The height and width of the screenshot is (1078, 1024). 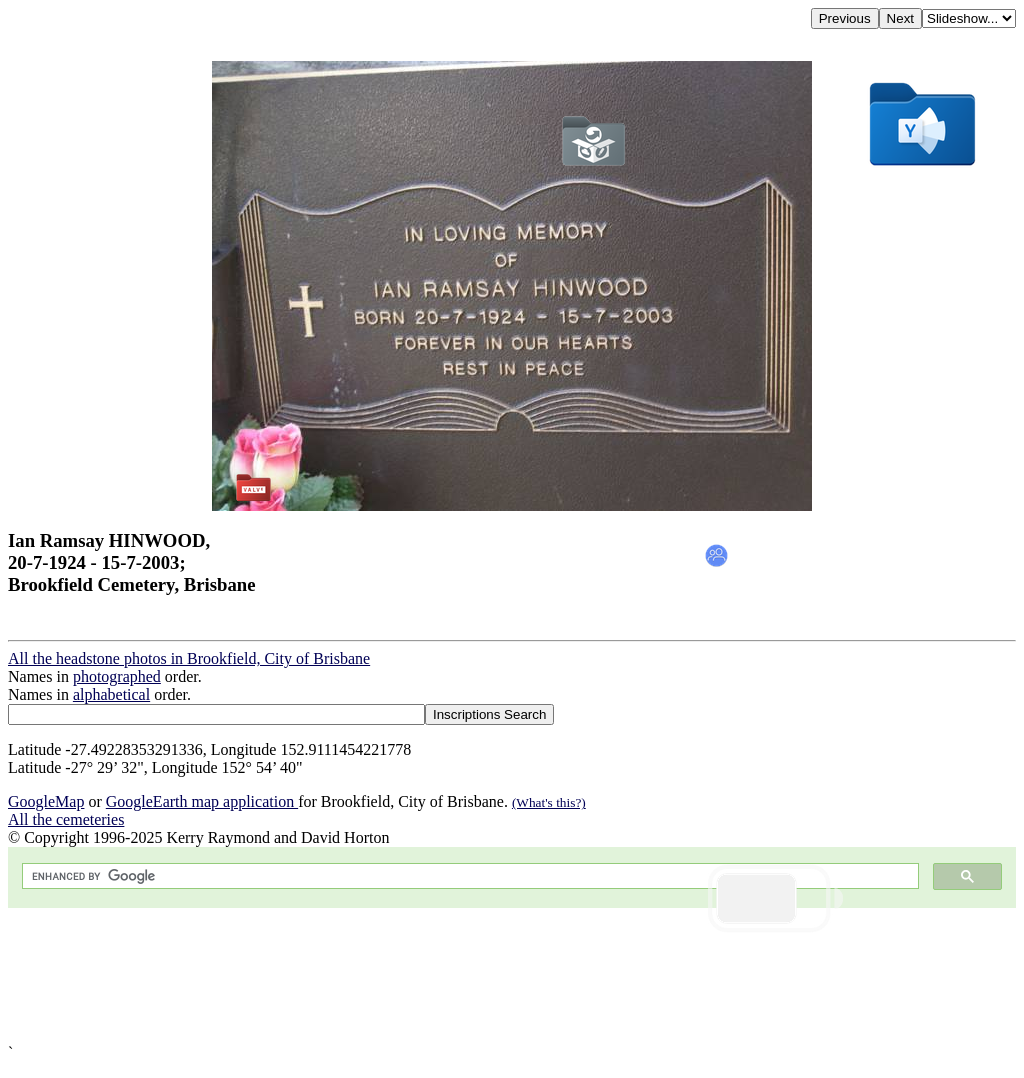 I want to click on access user account and personal settings, so click(x=716, y=555).